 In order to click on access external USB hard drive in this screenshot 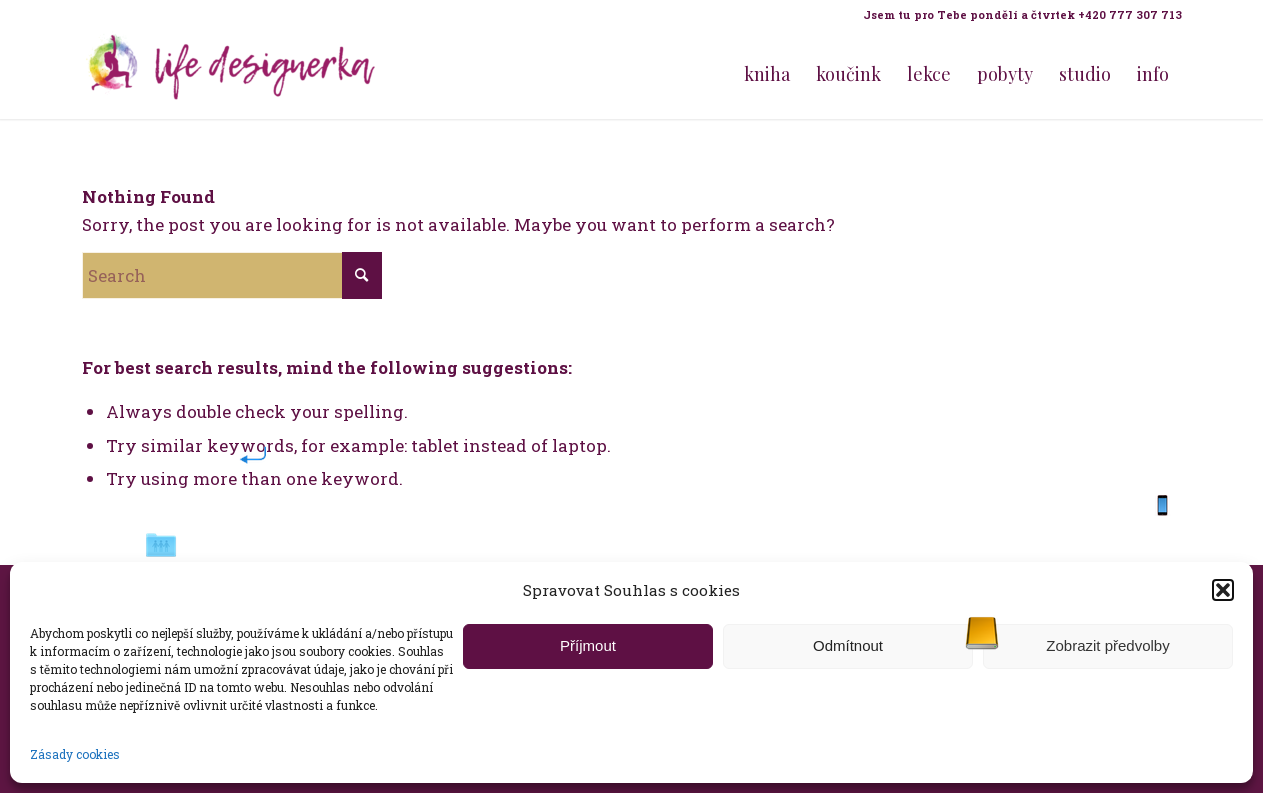, I will do `click(982, 633)`.